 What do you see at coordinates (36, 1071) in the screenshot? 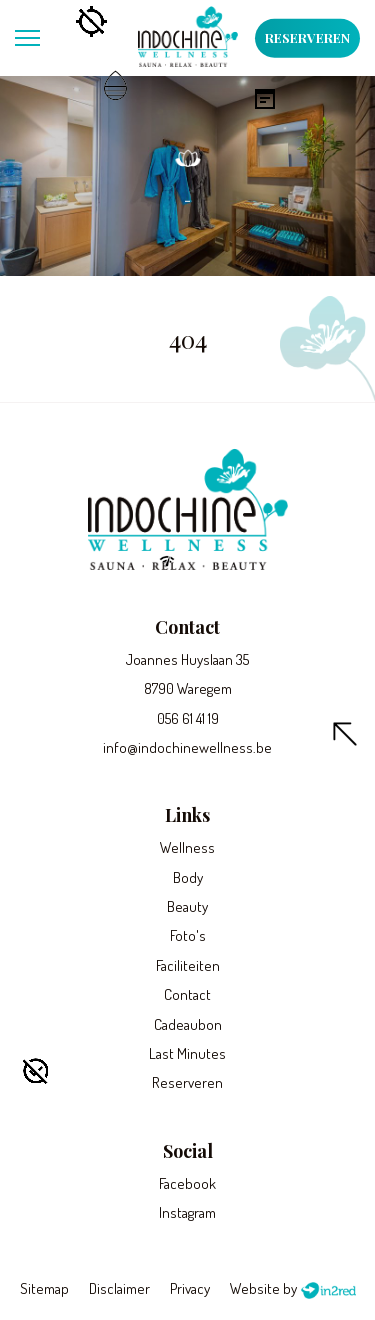
I see `indicates content is unpublished or hidden from public view` at bounding box center [36, 1071].